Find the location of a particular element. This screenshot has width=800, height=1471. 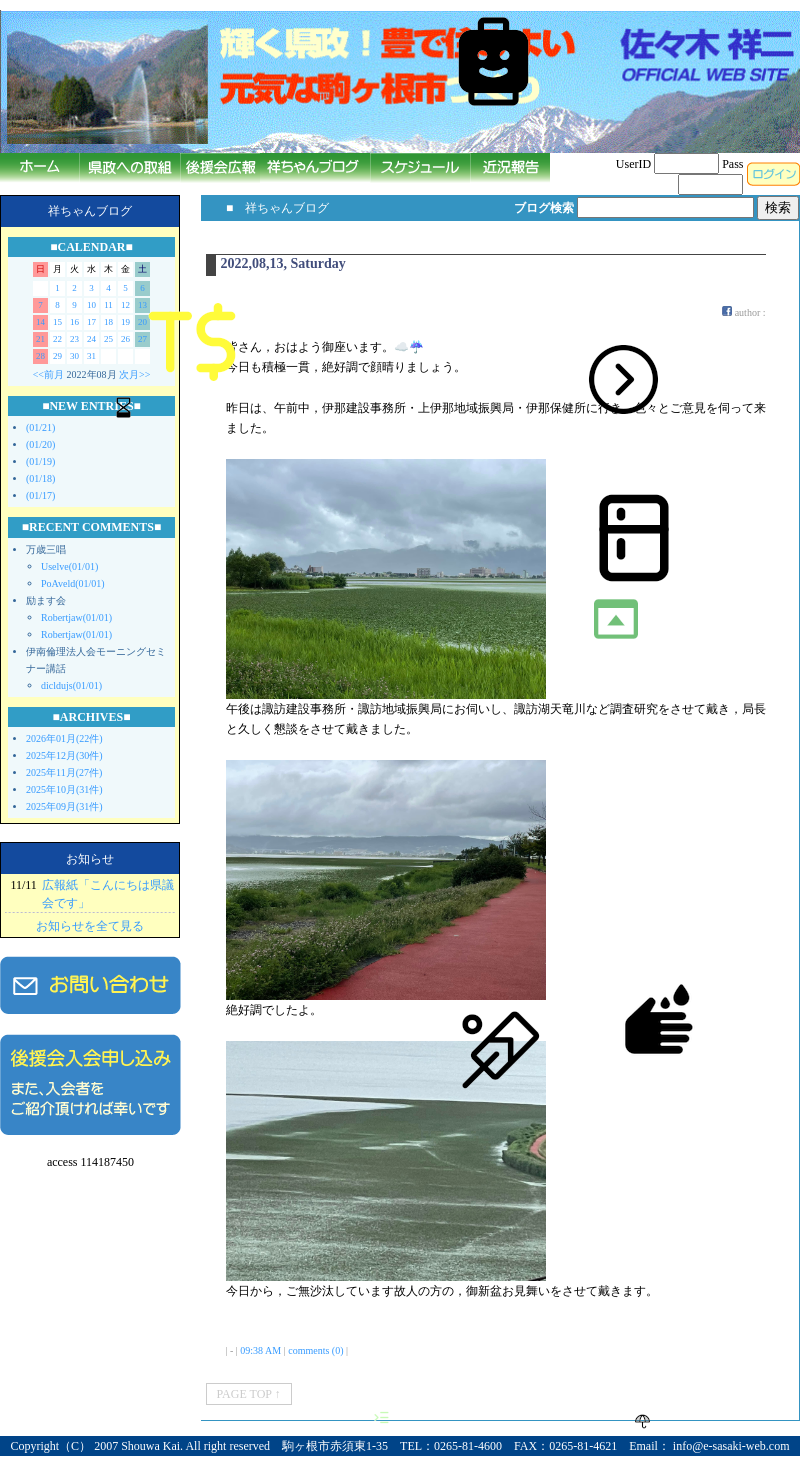

access cricket sports scores or content is located at coordinates (496, 1048).